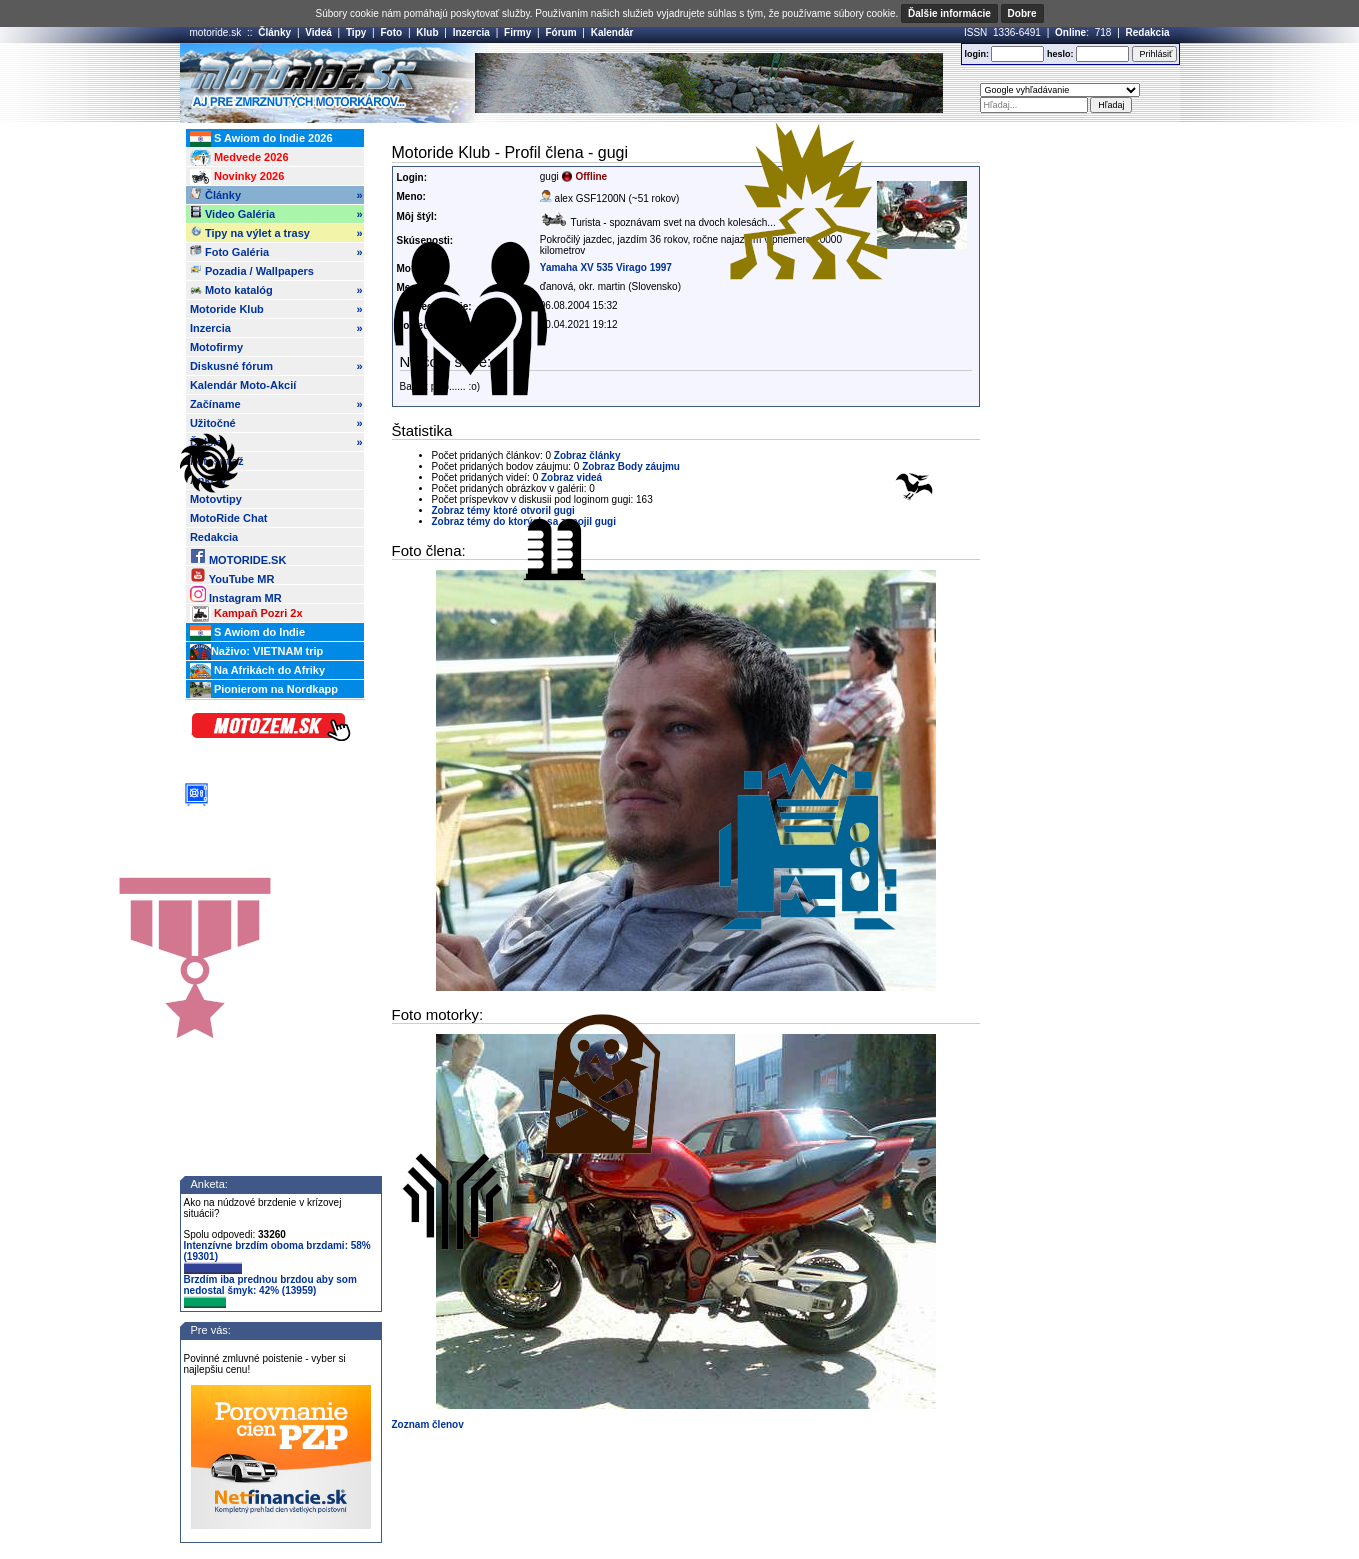  What do you see at coordinates (470, 318) in the screenshot?
I see `indicates a romantic relationship or couple status` at bounding box center [470, 318].